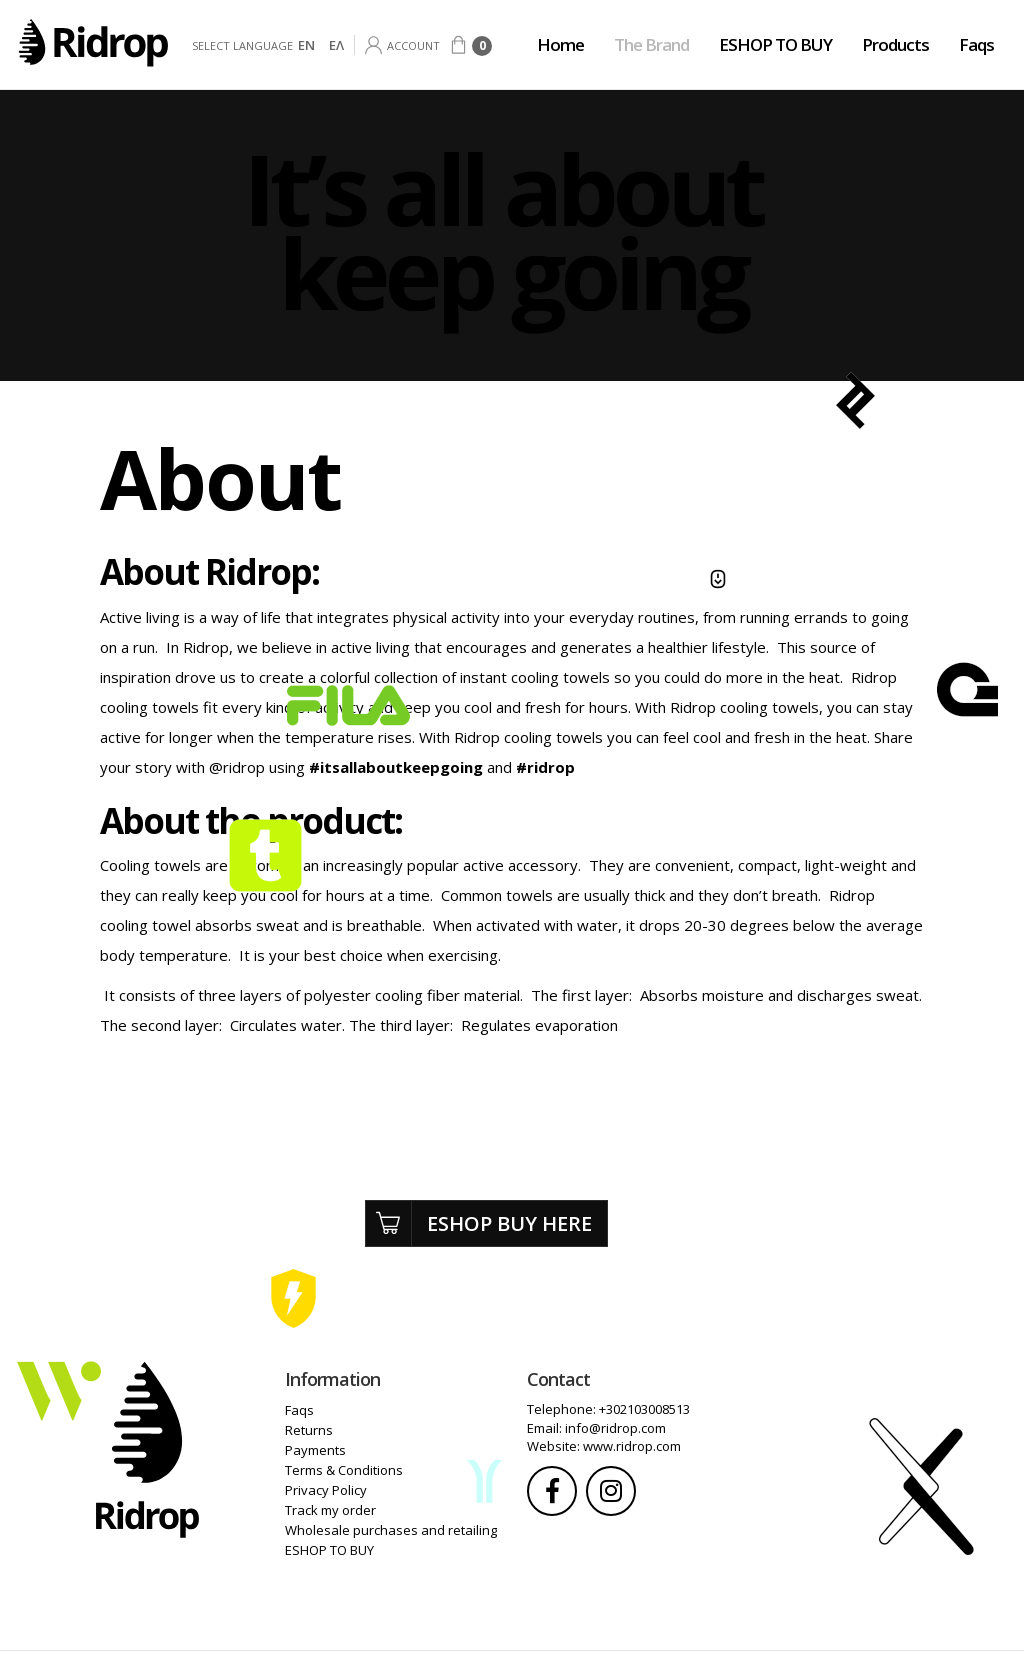  What do you see at coordinates (855, 400) in the screenshot?
I see `visit toptal website or platform` at bounding box center [855, 400].